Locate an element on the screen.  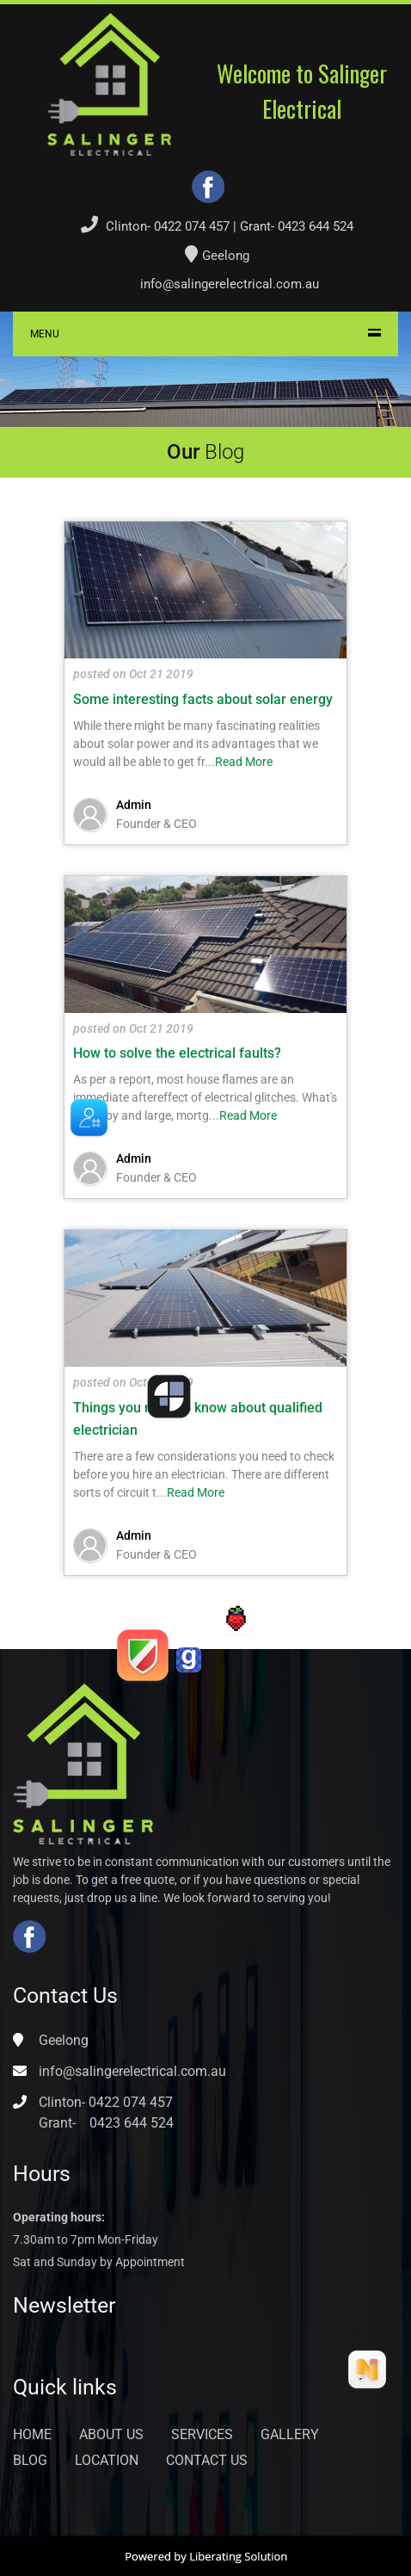
open firewall configuration settings is located at coordinates (143, 1655).